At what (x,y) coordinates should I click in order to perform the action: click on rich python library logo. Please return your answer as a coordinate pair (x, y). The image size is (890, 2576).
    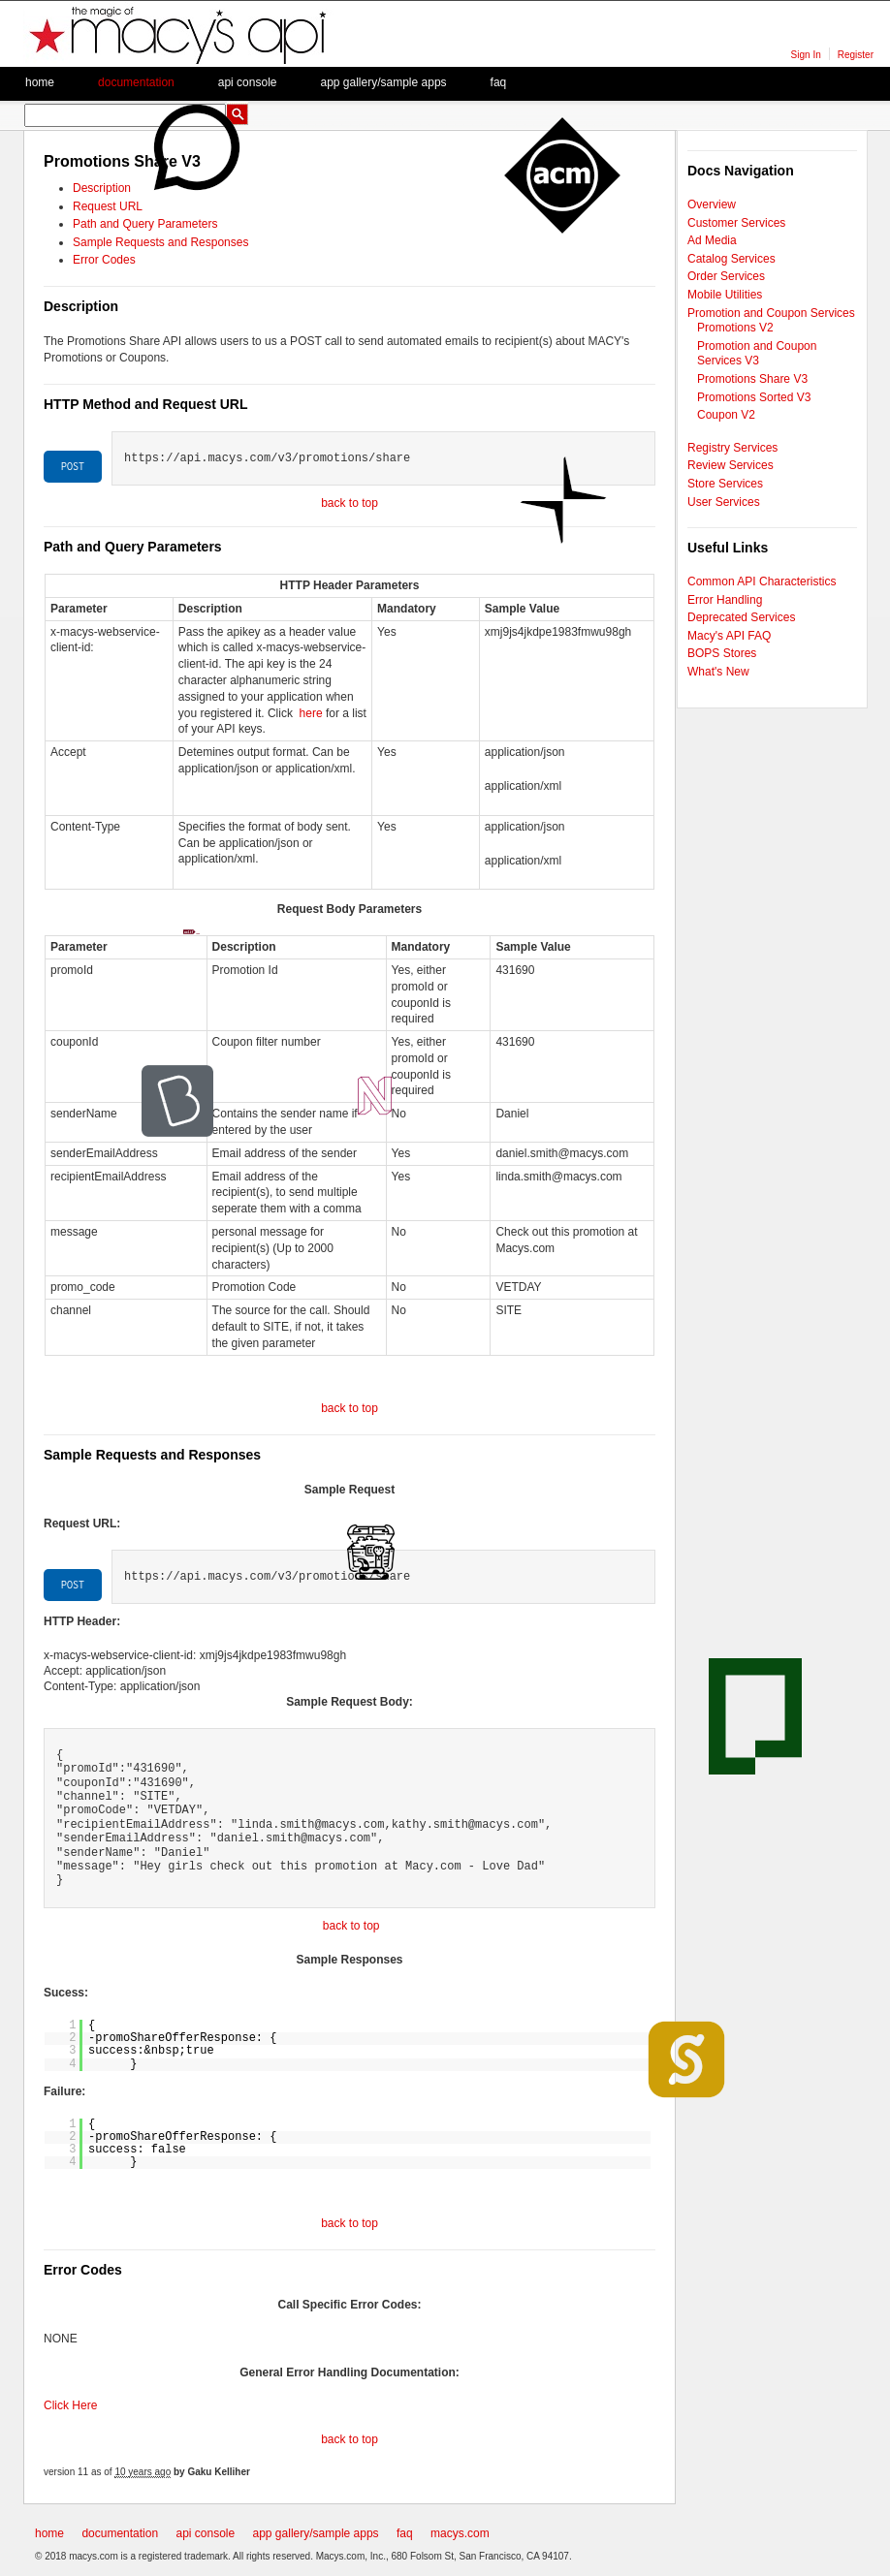
    Looking at the image, I should click on (370, 1552).